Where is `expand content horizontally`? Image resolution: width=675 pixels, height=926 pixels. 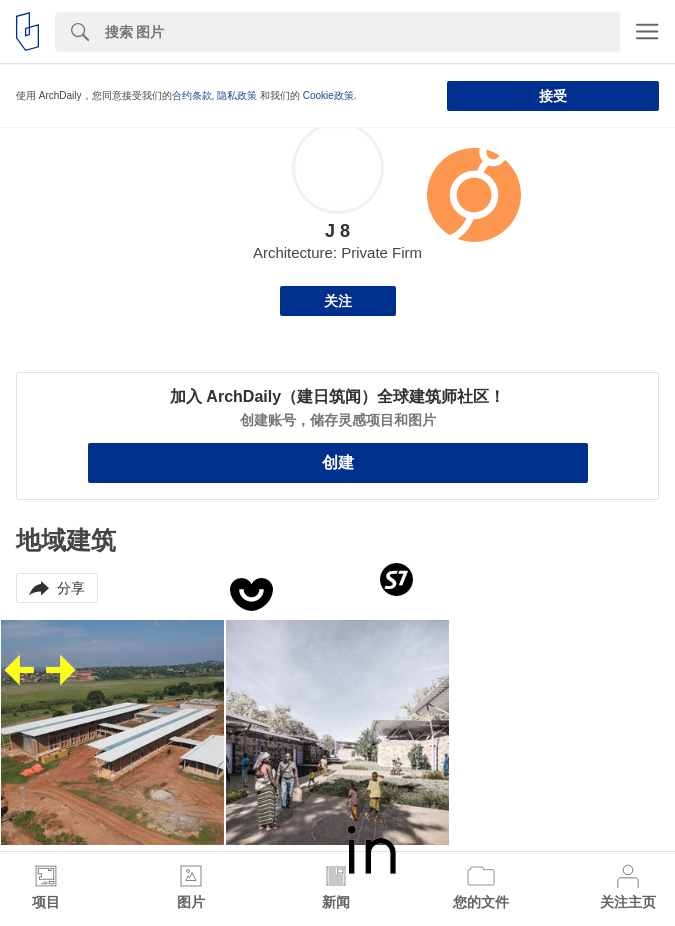
expand content horizontally is located at coordinates (40, 670).